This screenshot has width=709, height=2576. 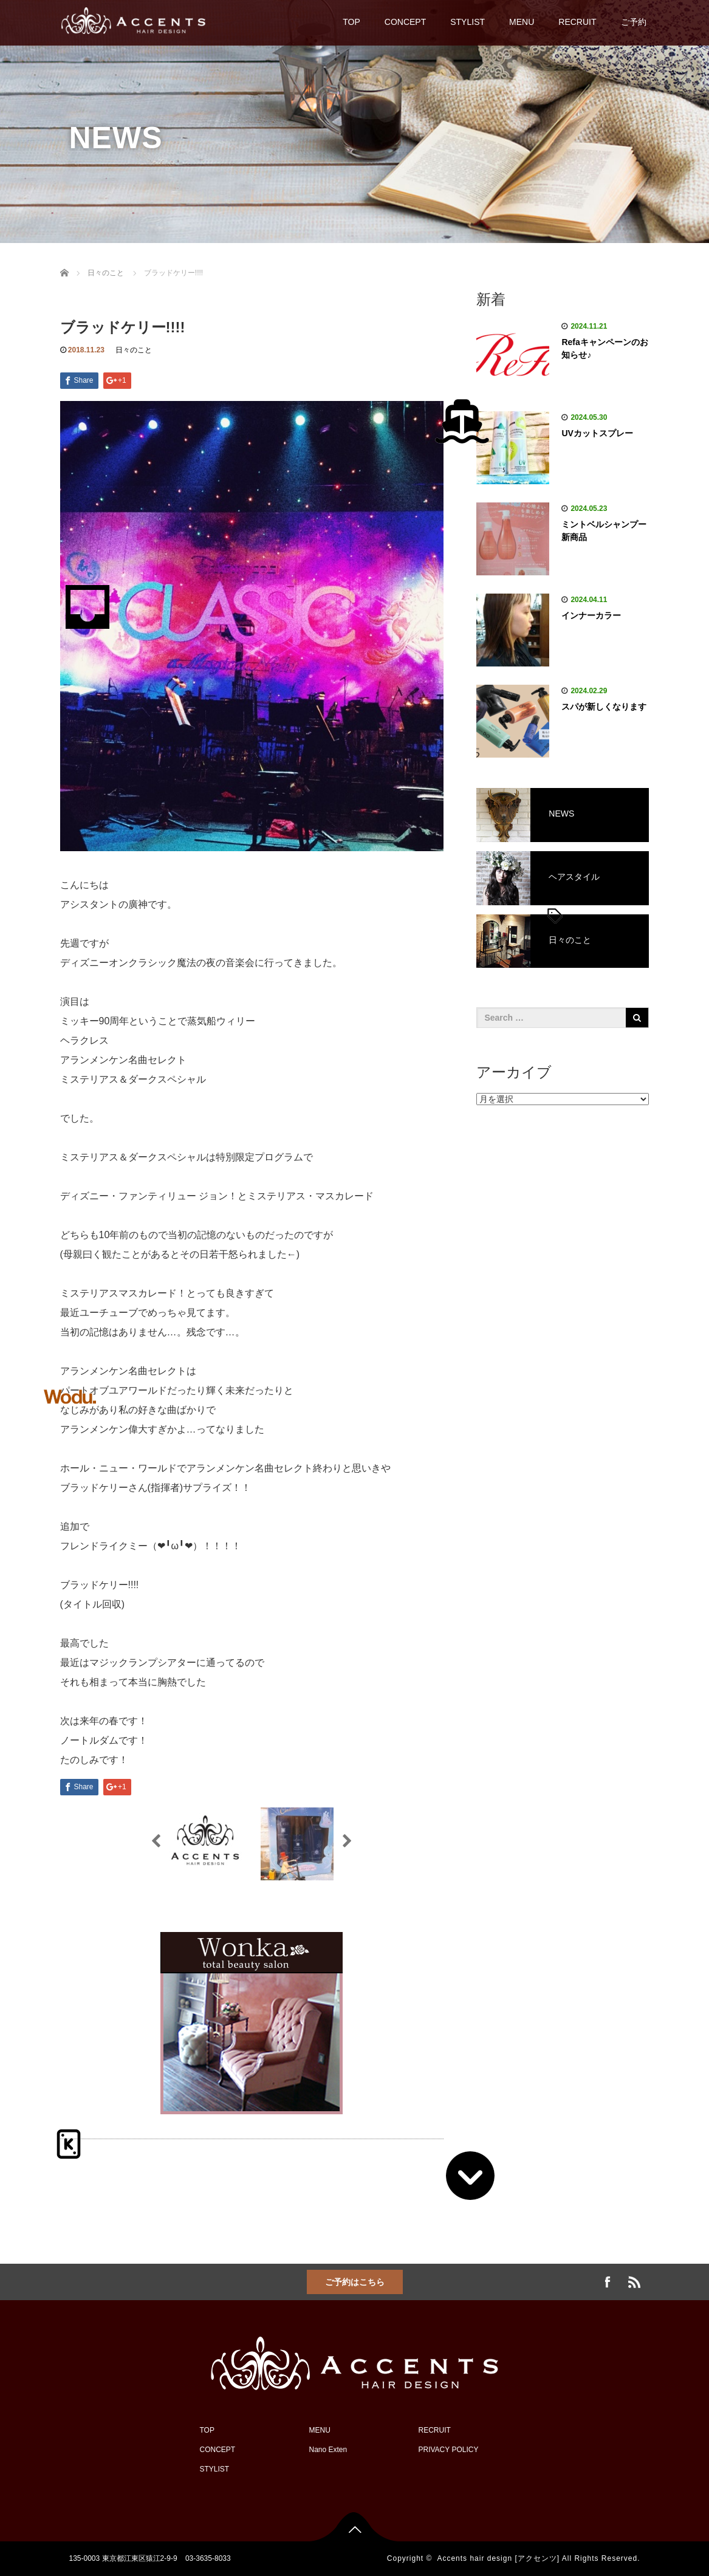 What do you see at coordinates (555, 916) in the screenshot?
I see `add a tag or label to an item` at bounding box center [555, 916].